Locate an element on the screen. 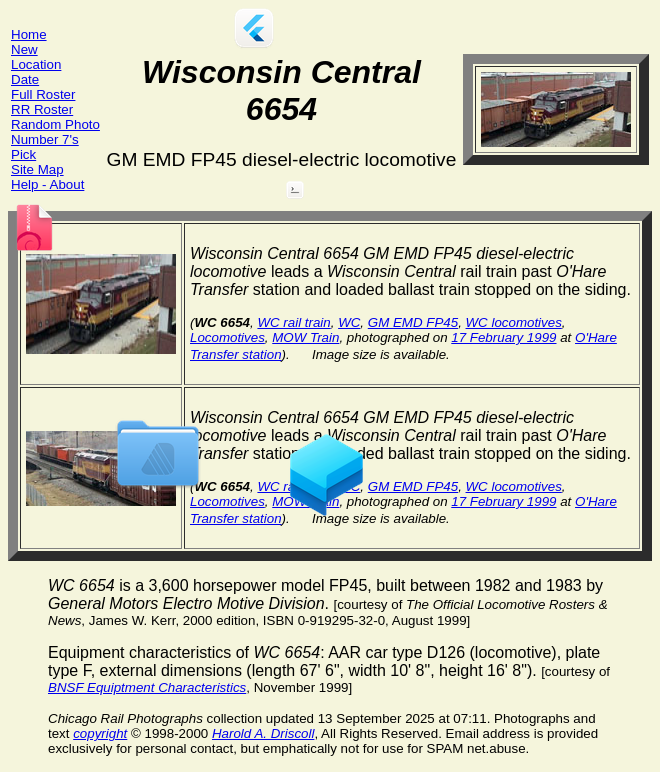  open the assistant app is located at coordinates (326, 475).